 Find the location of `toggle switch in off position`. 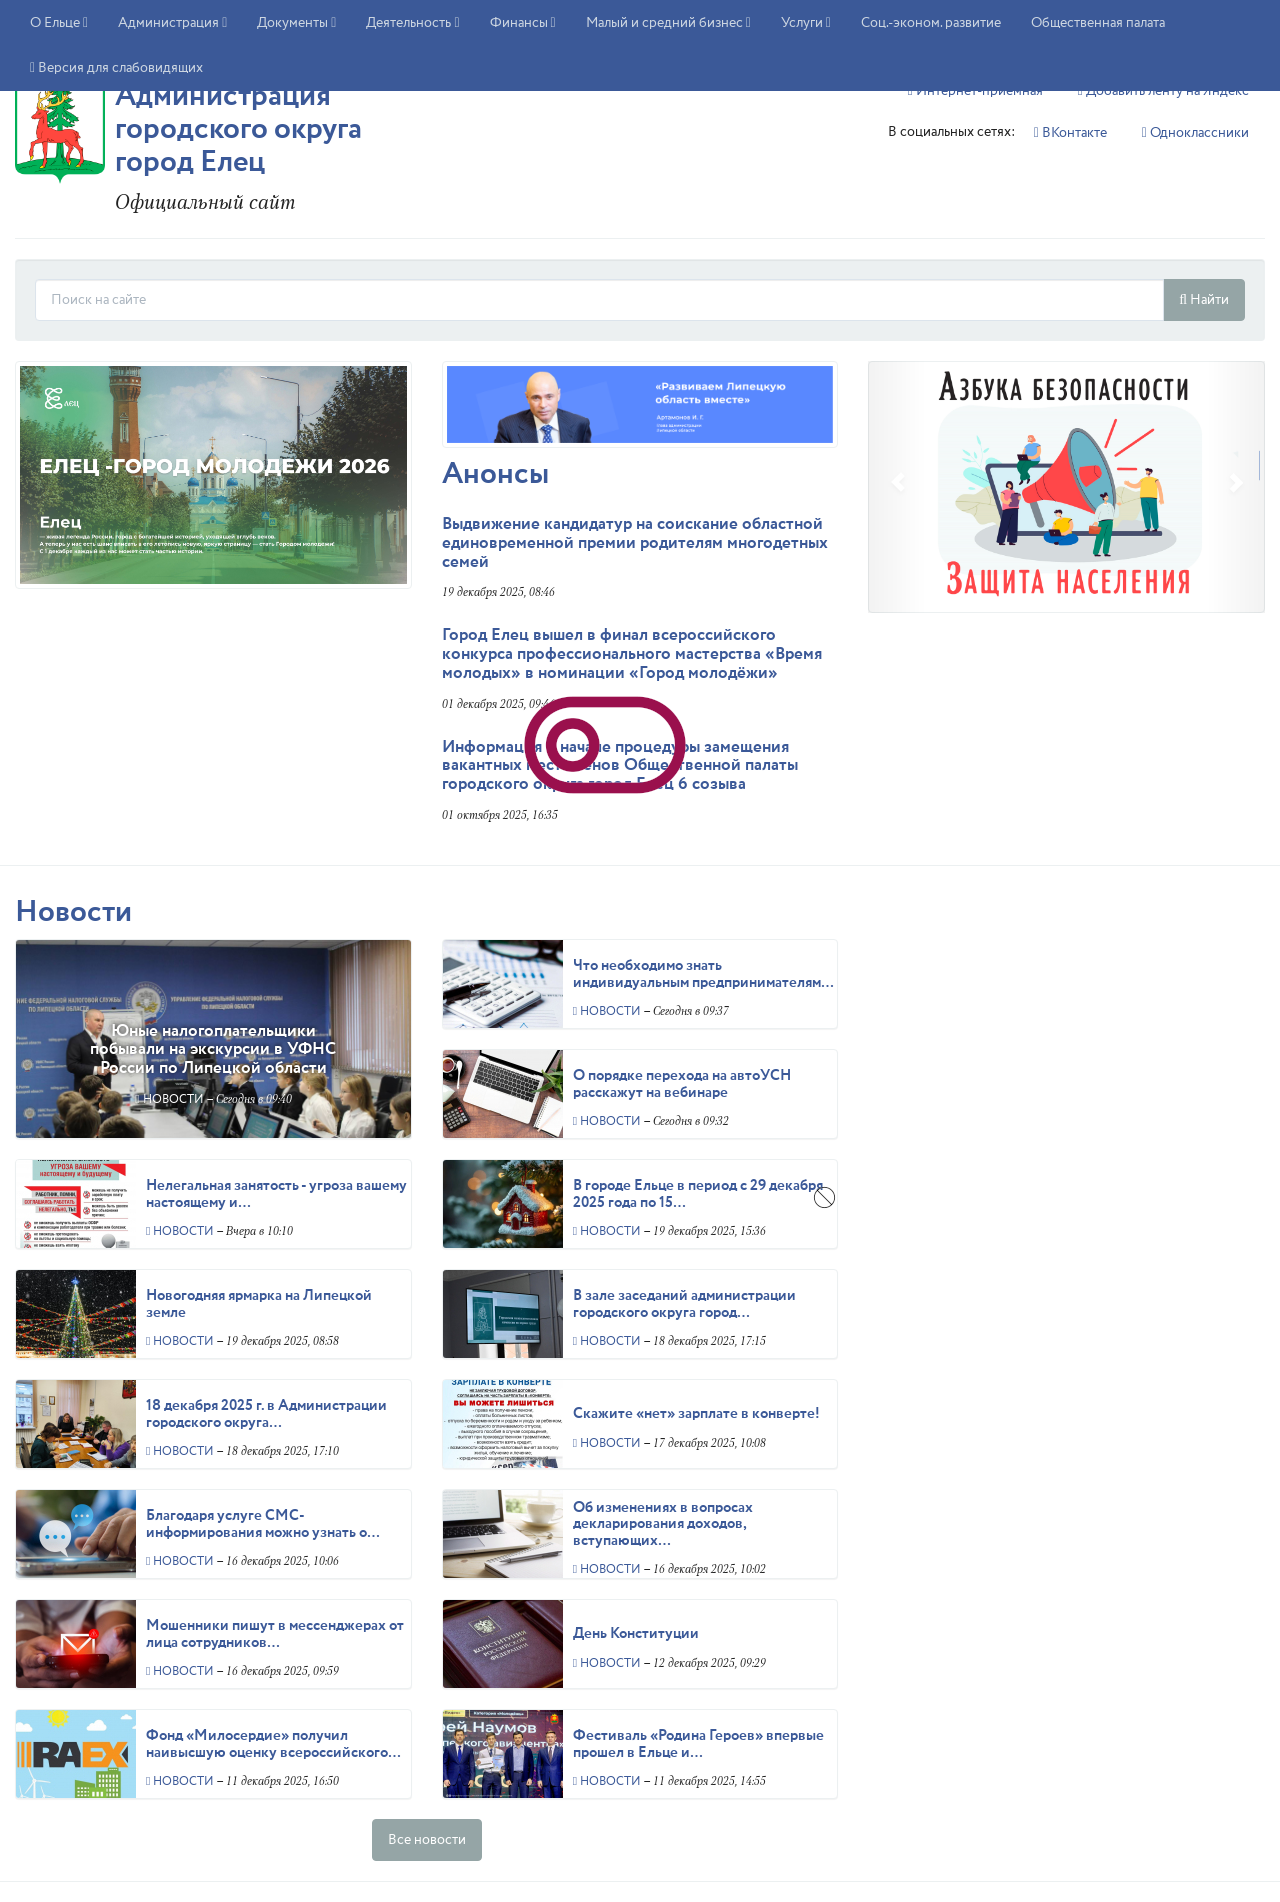

toggle switch in off position is located at coordinates (605, 745).